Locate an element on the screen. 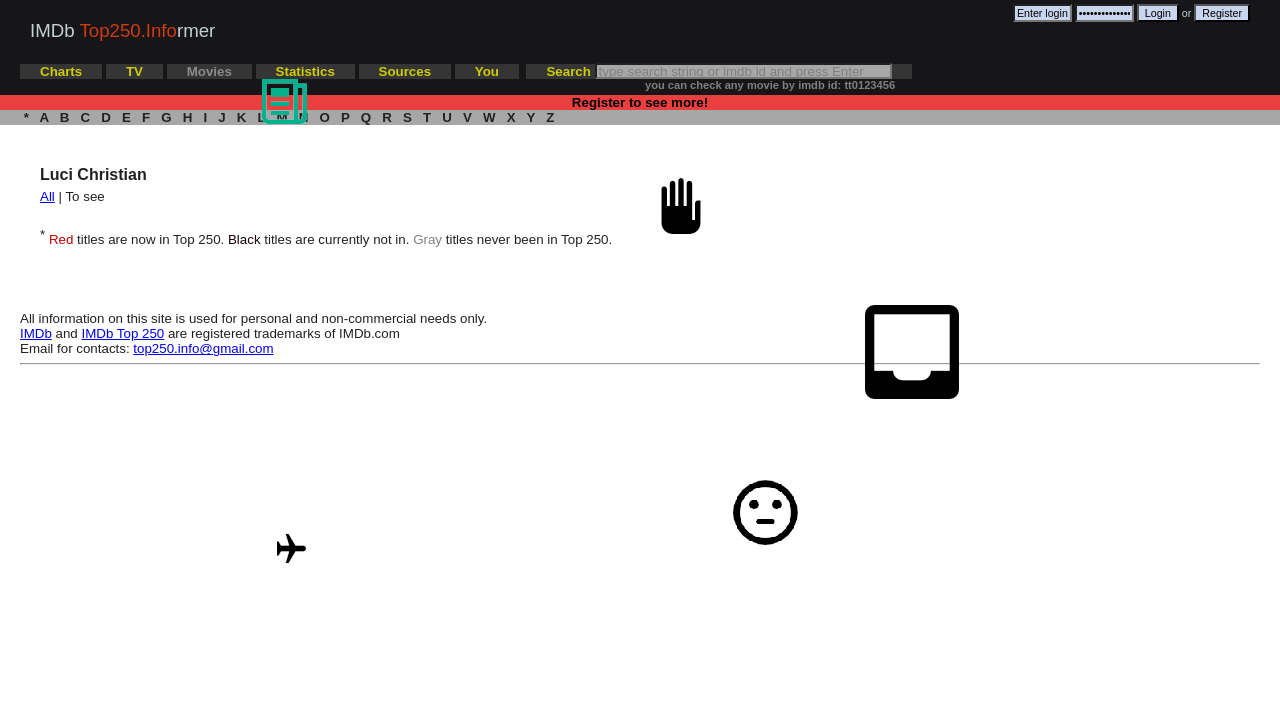 This screenshot has width=1280, height=720. indicates neutral feedback or rating is located at coordinates (765, 512).